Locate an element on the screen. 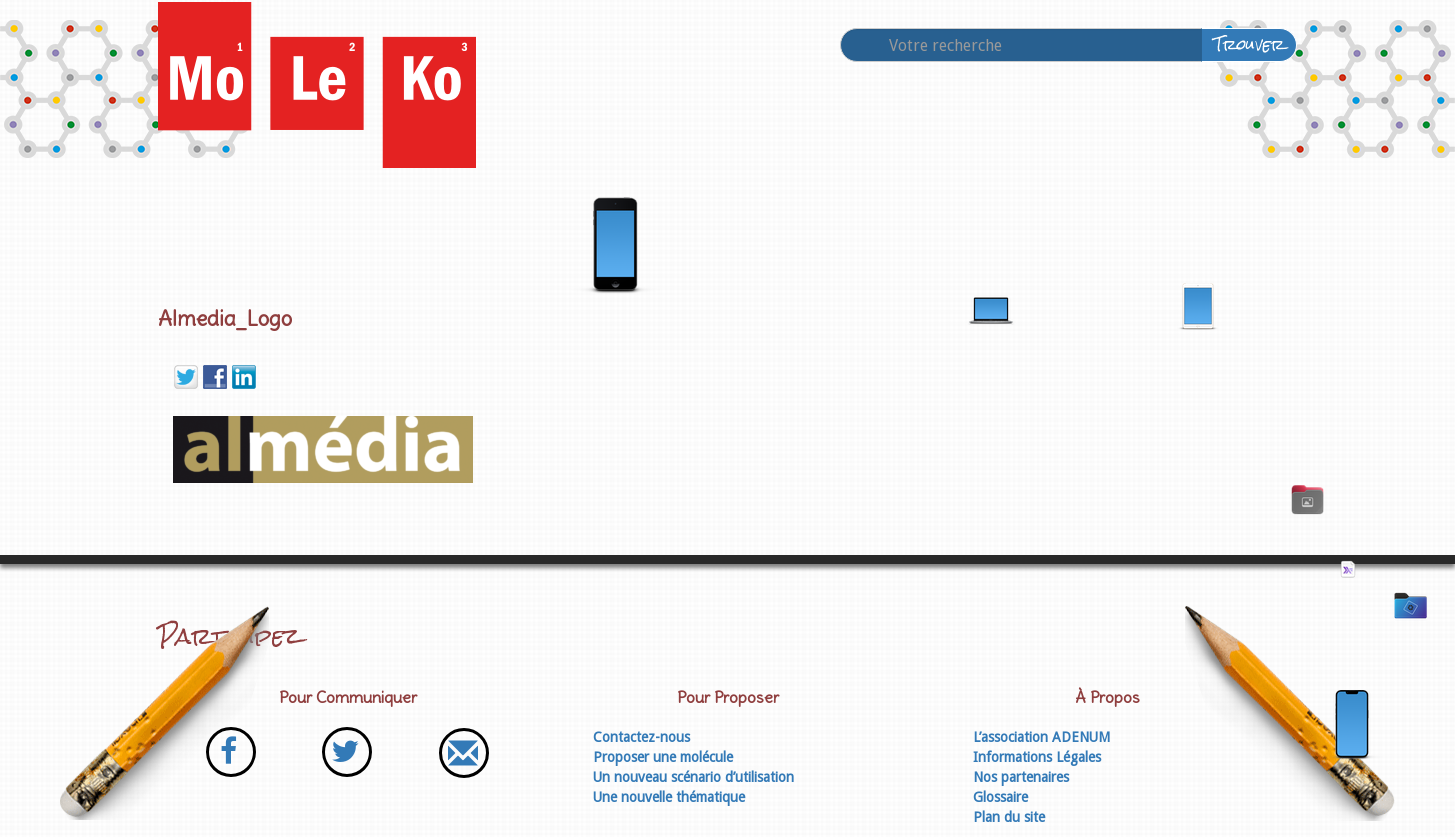 The width and height of the screenshot is (1455, 837). represents a macbook pro device in system settings is located at coordinates (991, 307).